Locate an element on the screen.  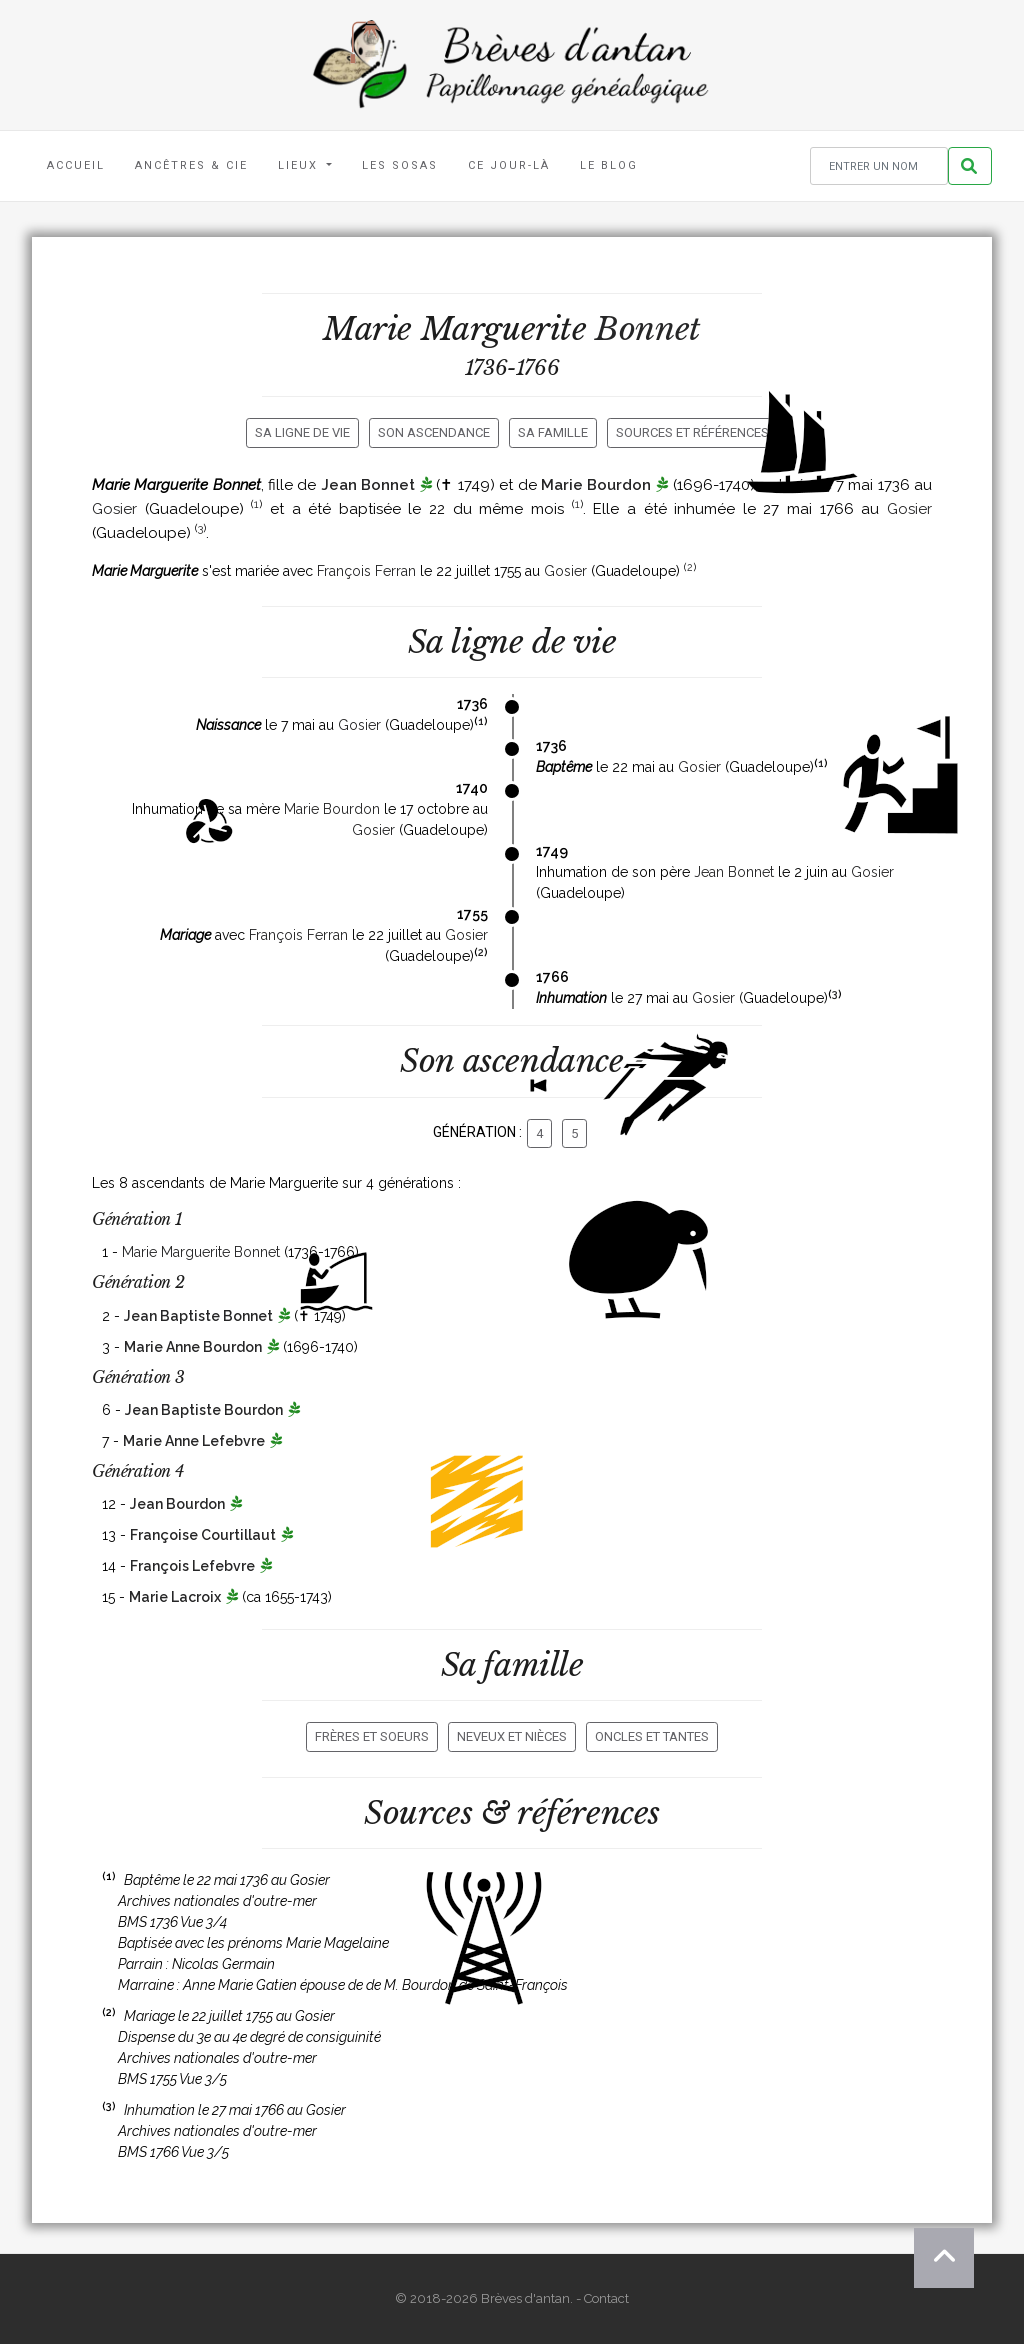
toggle street lighting in a city simulation game is located at coordinates (367, 41).